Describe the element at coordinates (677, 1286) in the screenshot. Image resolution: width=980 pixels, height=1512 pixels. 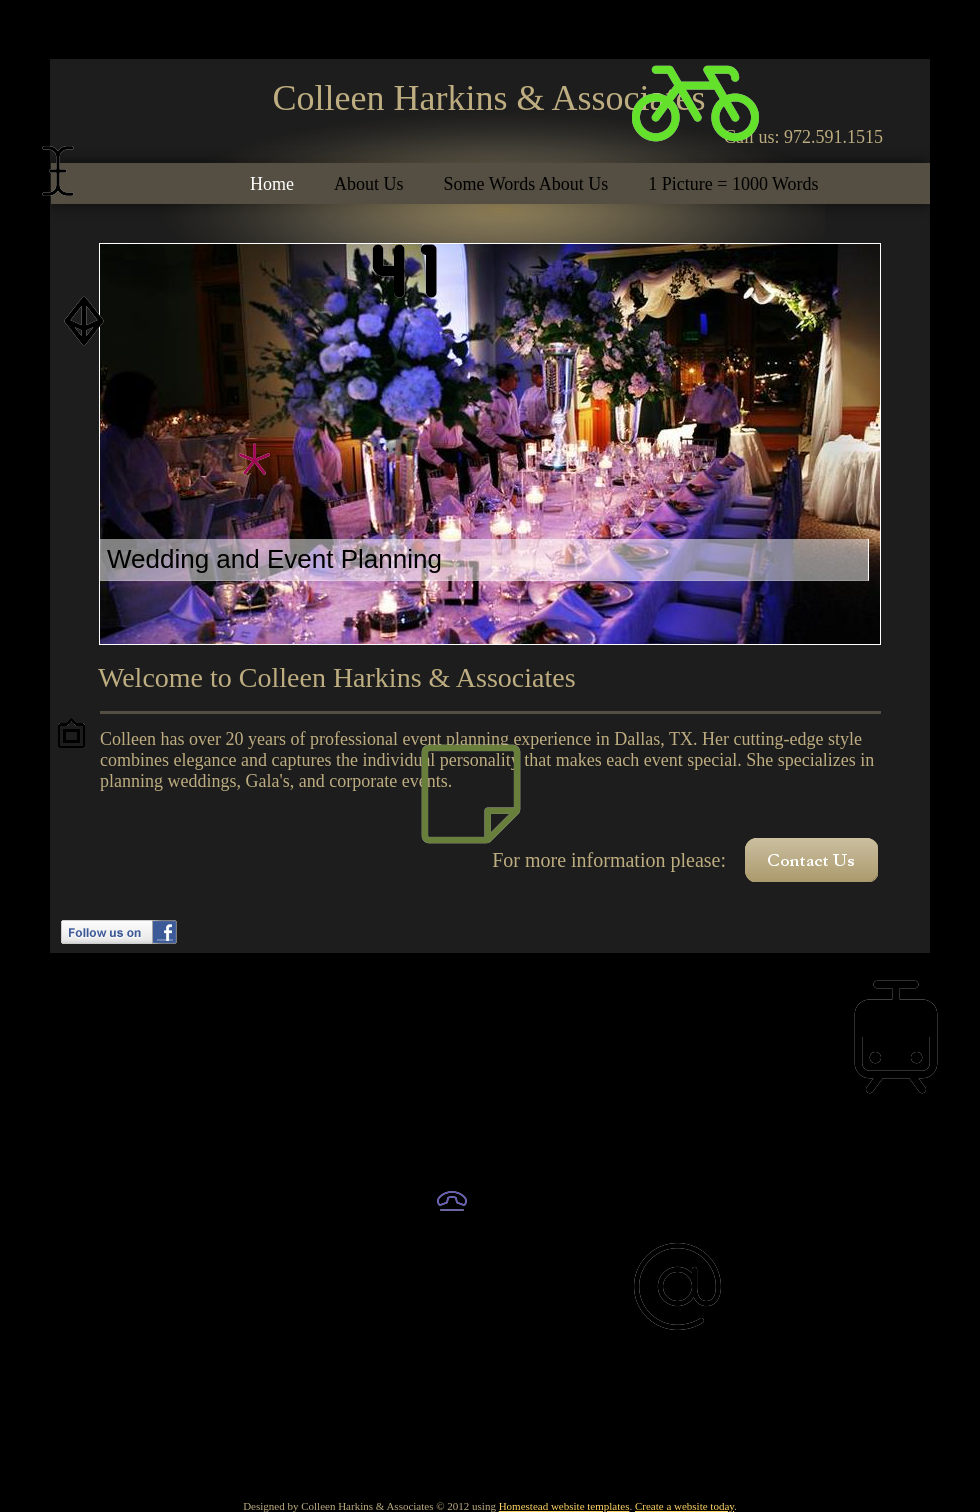
I see `enter or view email address` at that location.